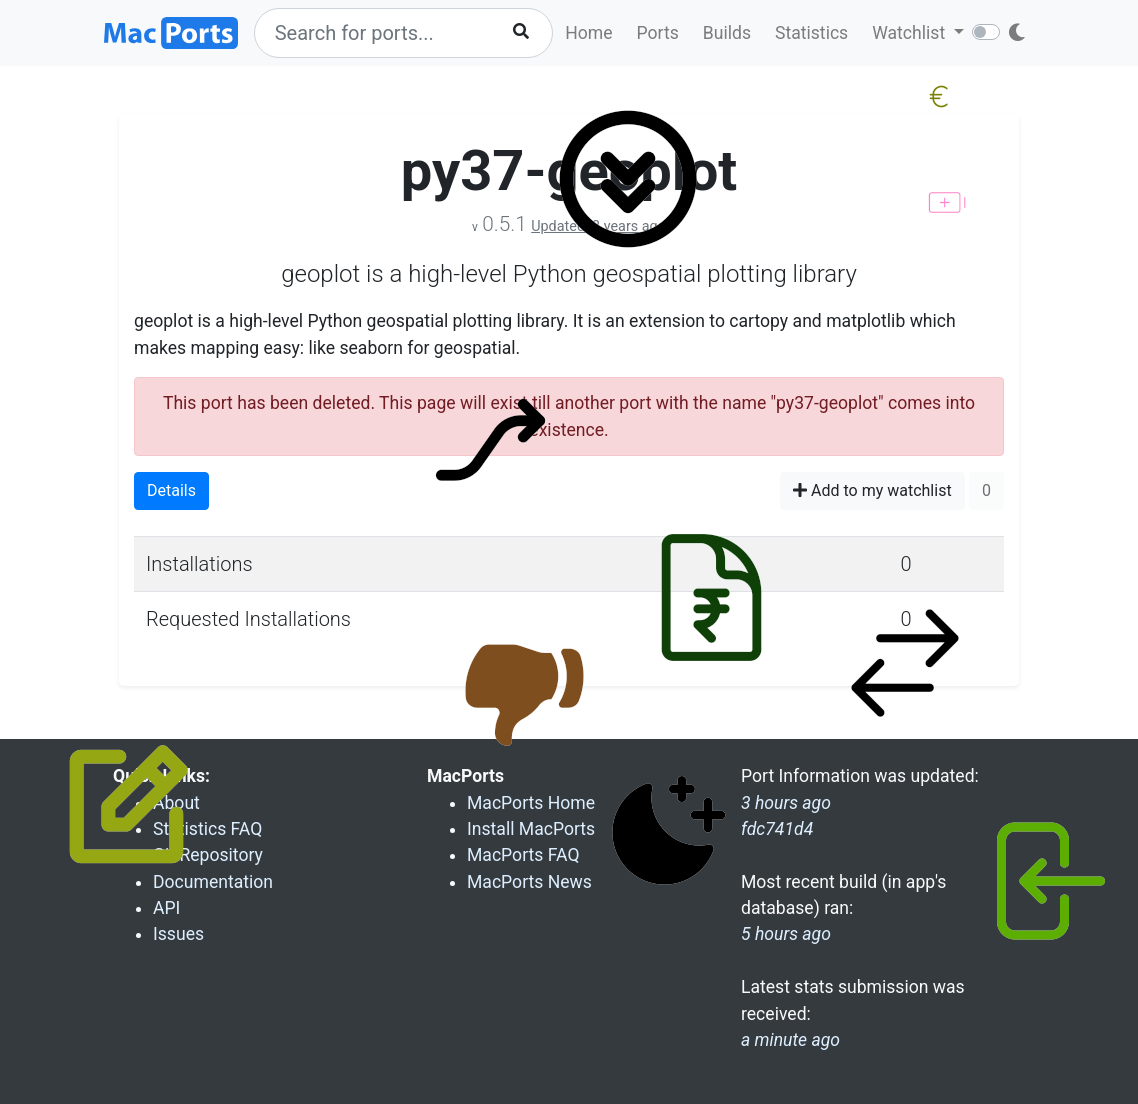  Describe the element at coordinates (940, 96) in the screenshot. I see `view prices in euros` at that location.